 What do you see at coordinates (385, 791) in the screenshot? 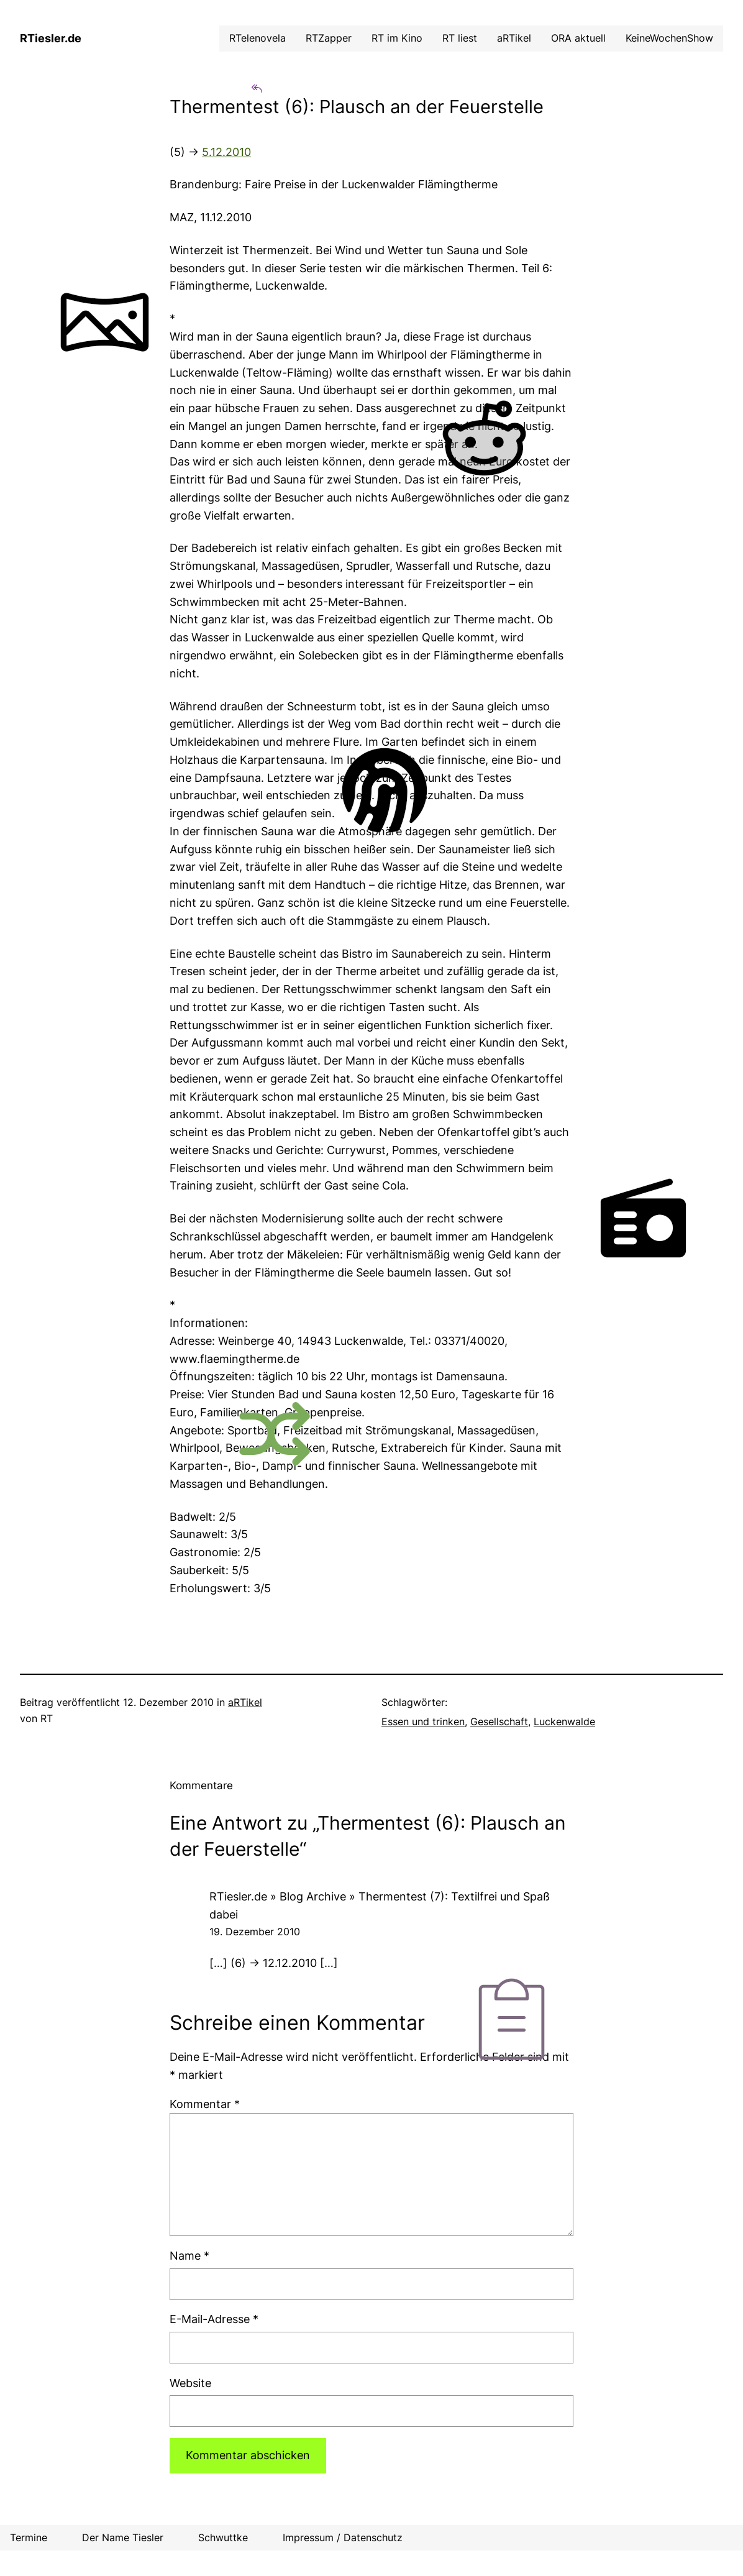
I see `authenticate with fingerprint` at bounding box center [385, 791].